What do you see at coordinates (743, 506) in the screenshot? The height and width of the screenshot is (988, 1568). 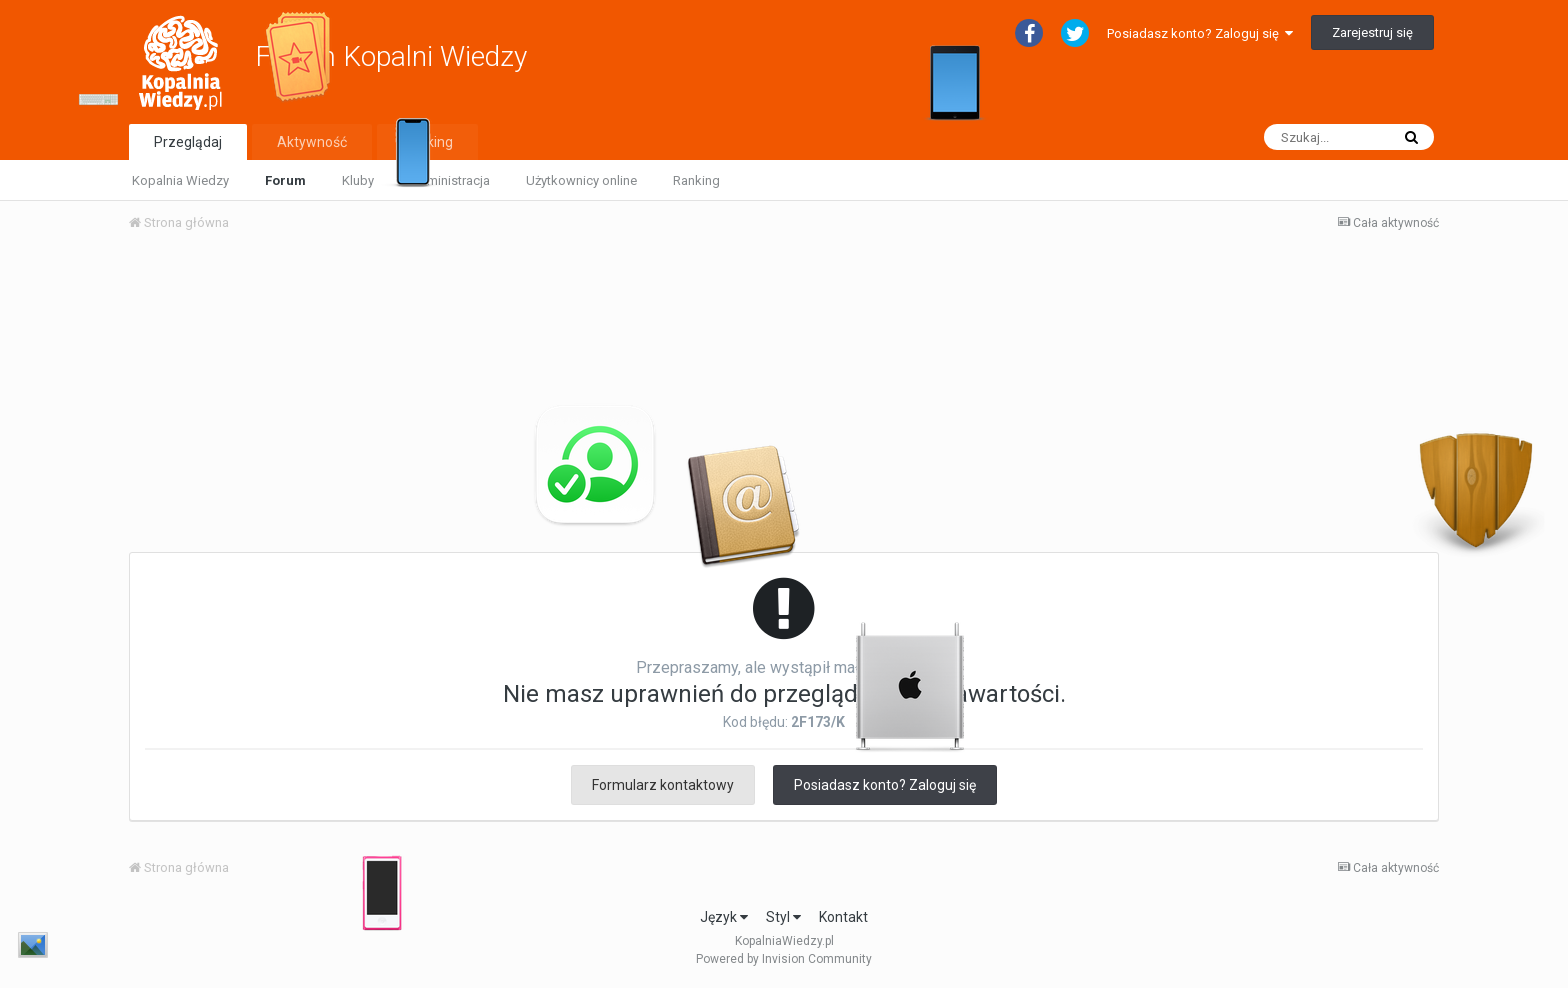 I see `open contacts or address book` at bounding box center [743, 506].